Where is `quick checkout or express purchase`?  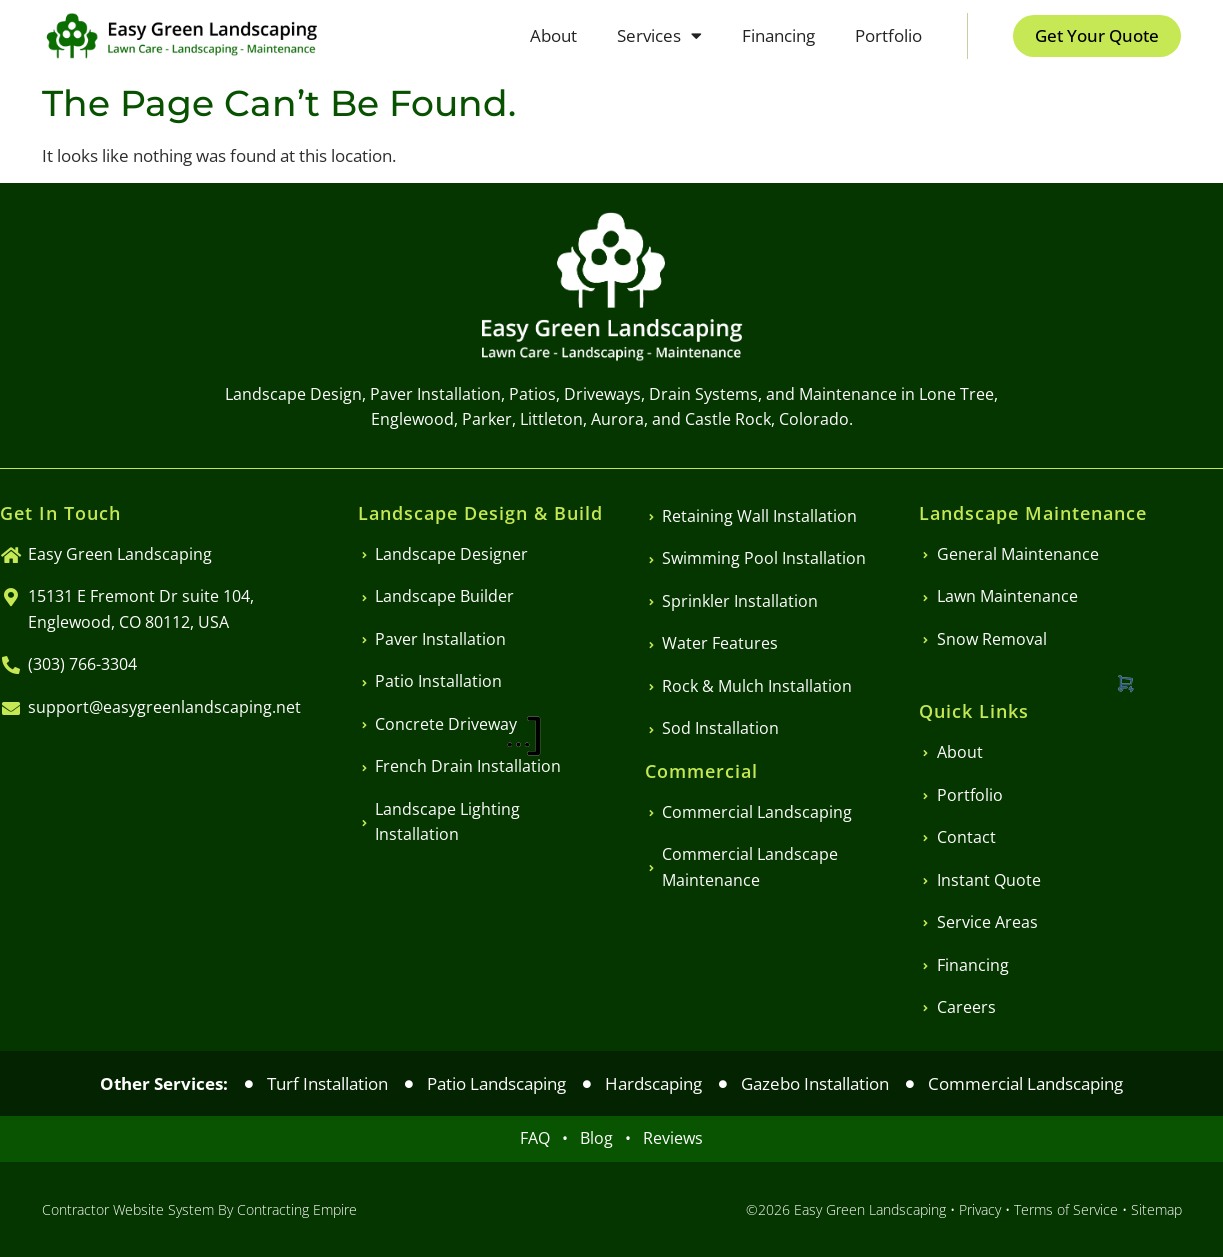 quick checkout or express purchase is located at coordinates (1125, 683).